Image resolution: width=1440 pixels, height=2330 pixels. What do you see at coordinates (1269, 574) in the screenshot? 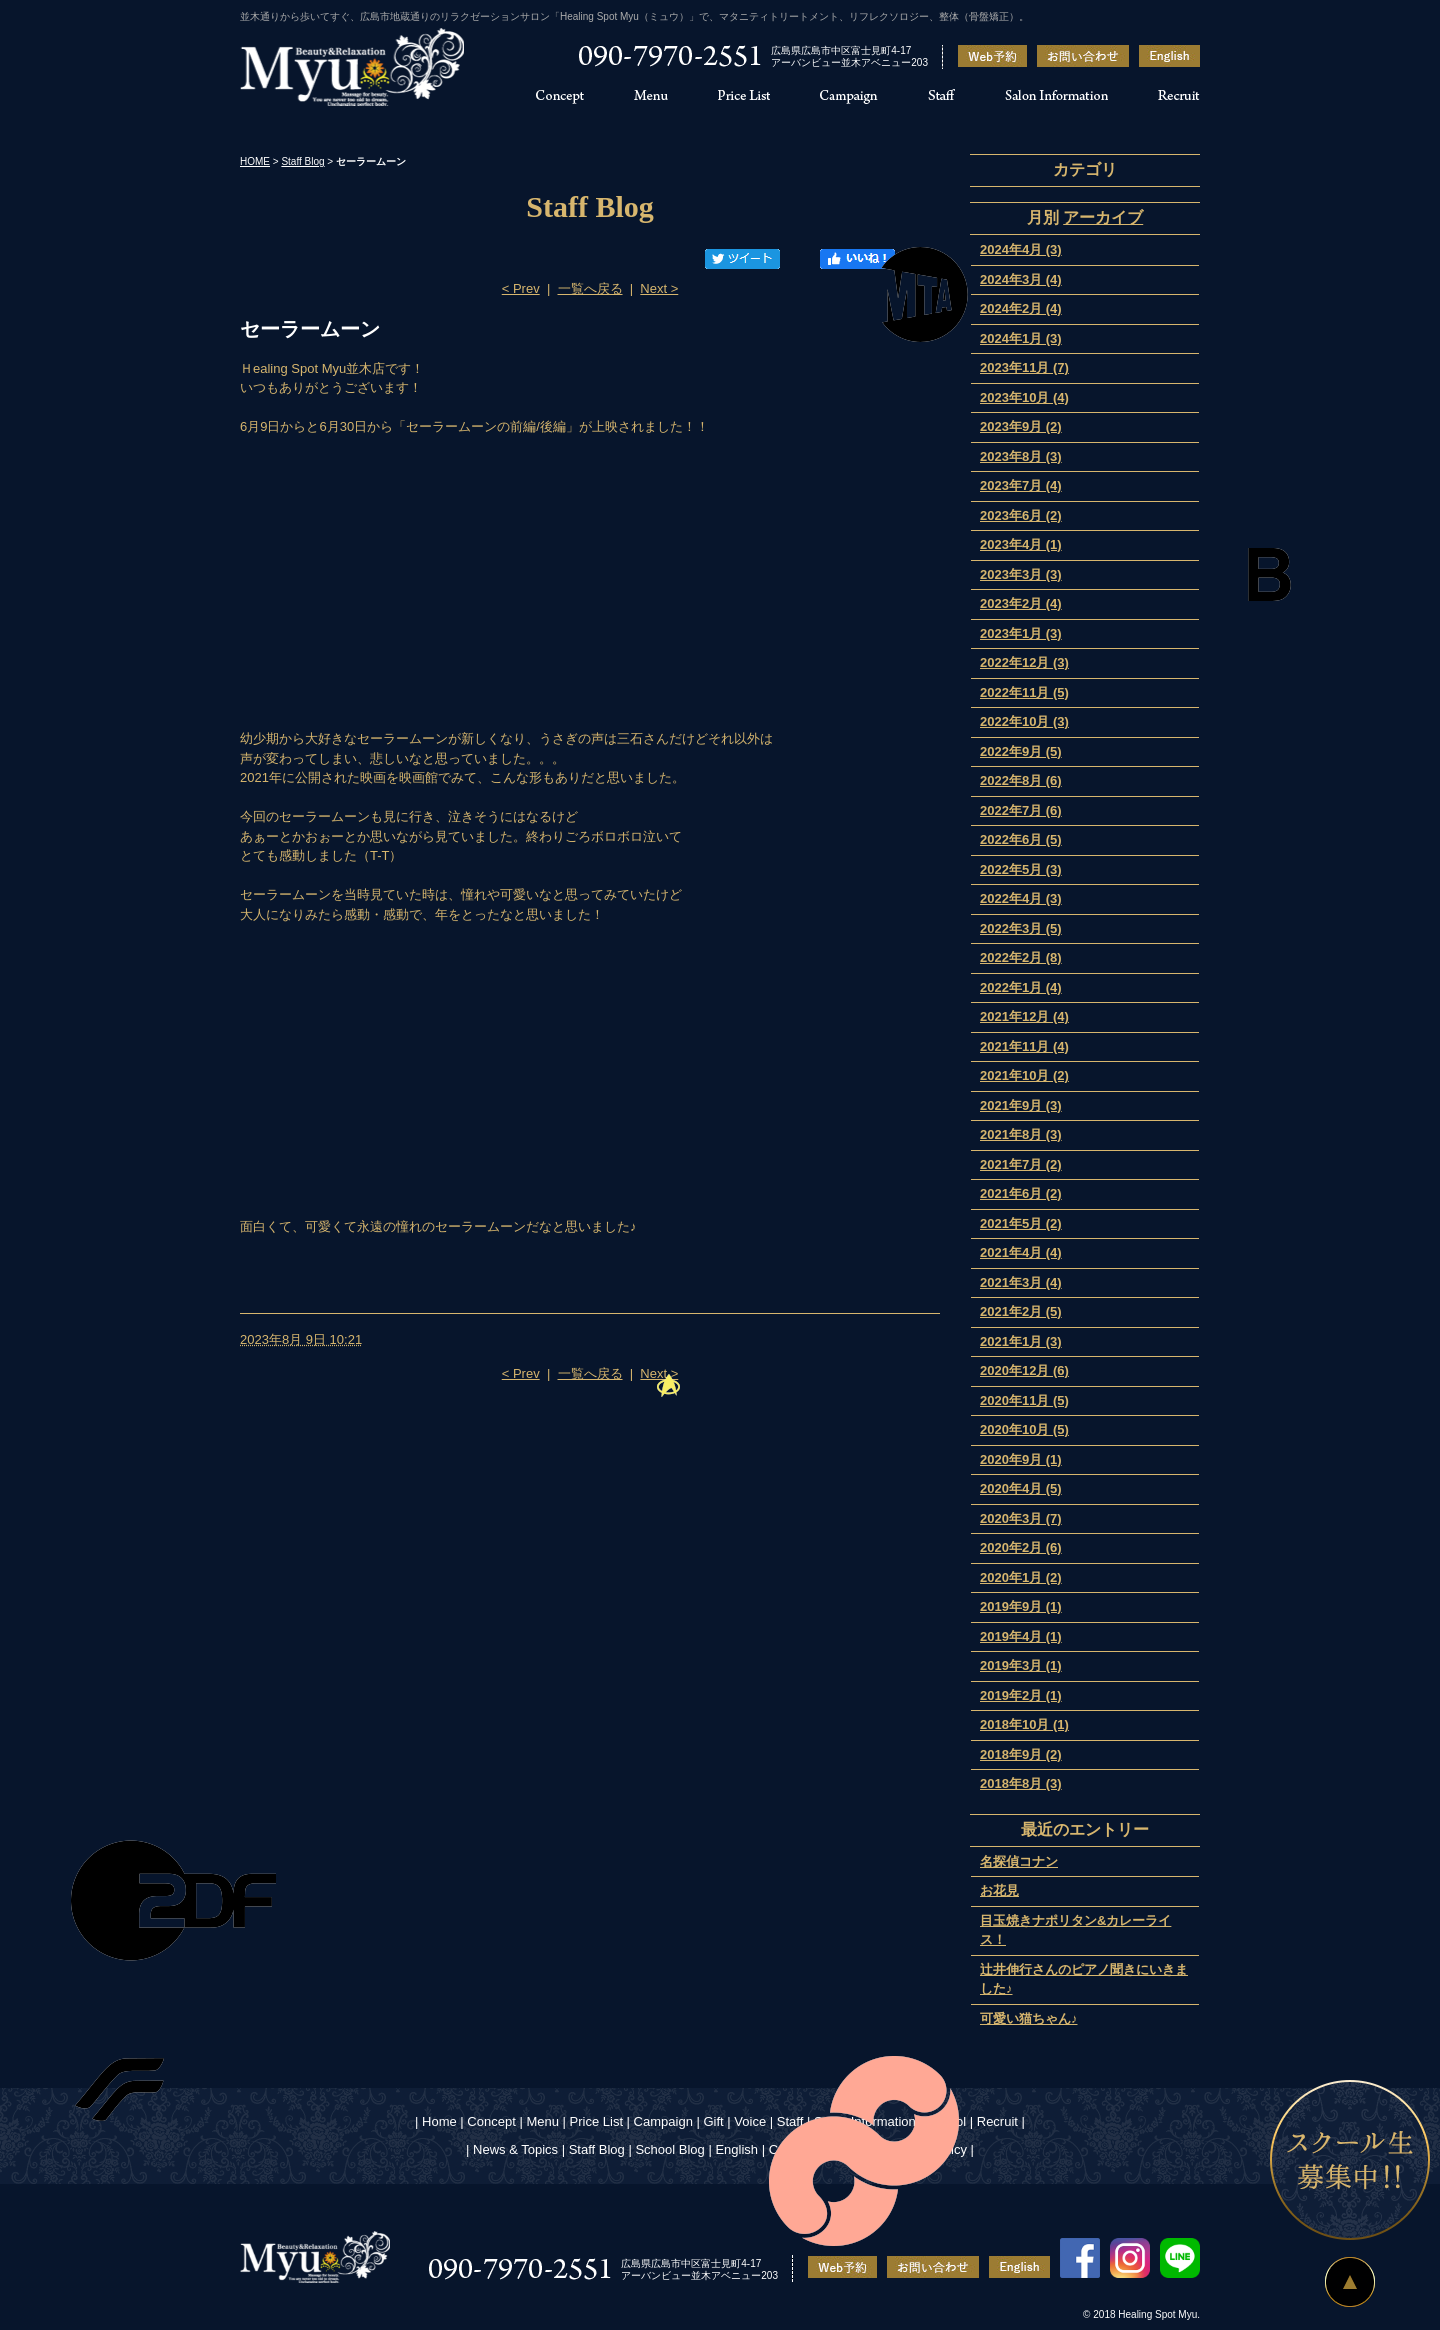
I see `barmenia insurance company logo` at bounding box center [1269, 574].